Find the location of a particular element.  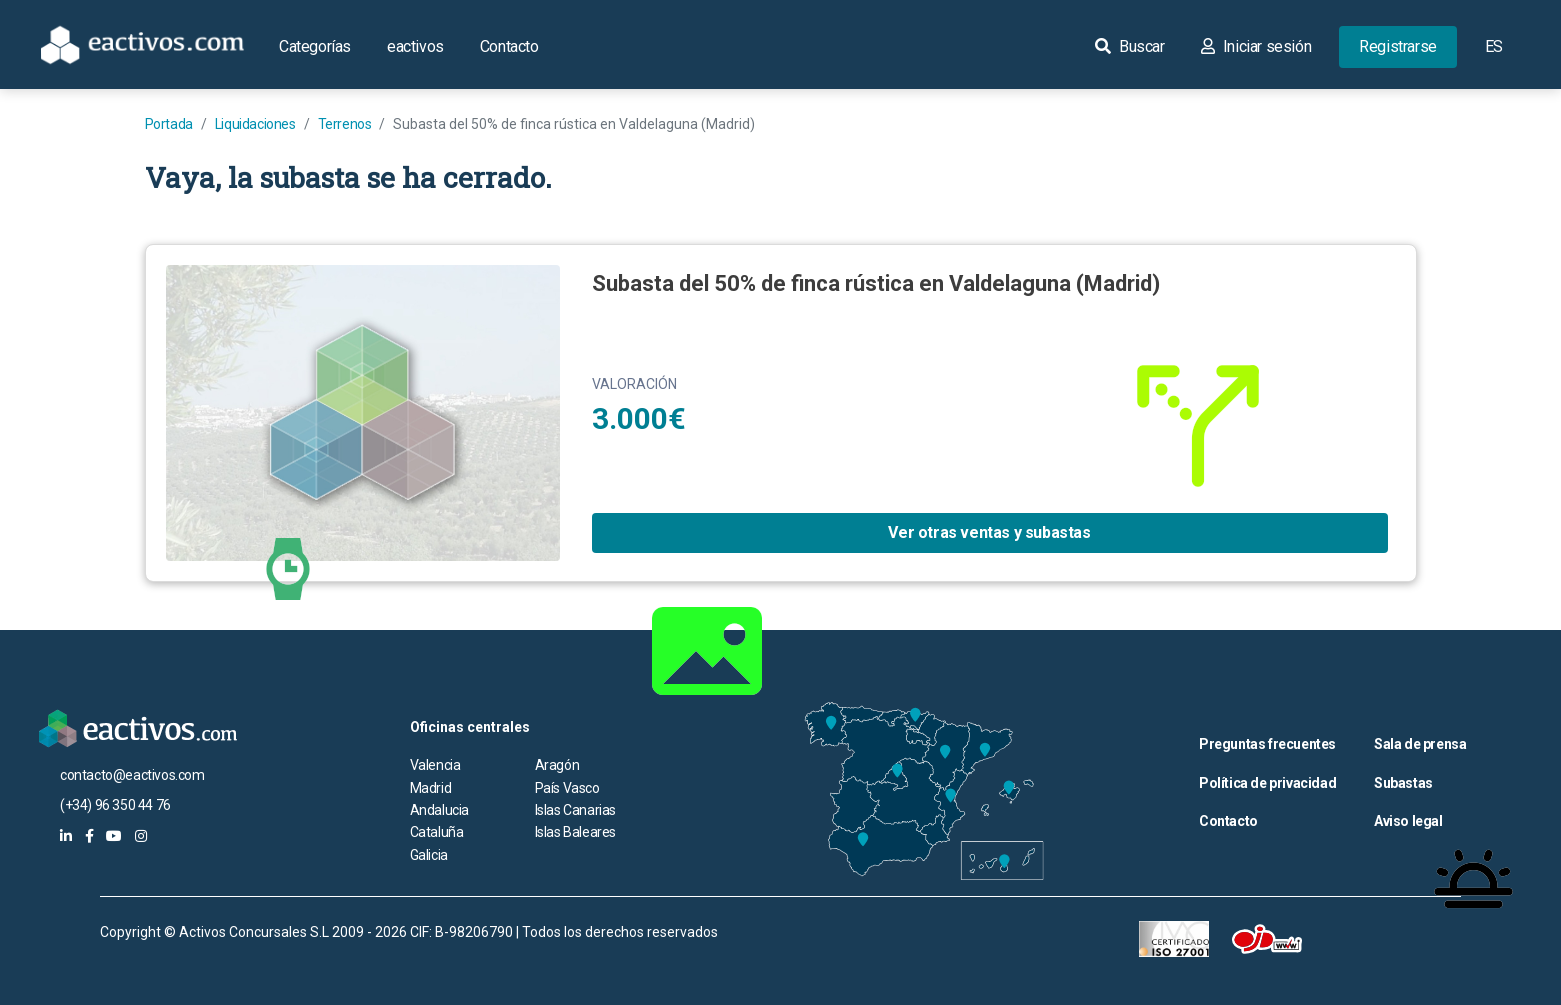

sunrise or sunset indicator is located at coordinates (1473, 881).